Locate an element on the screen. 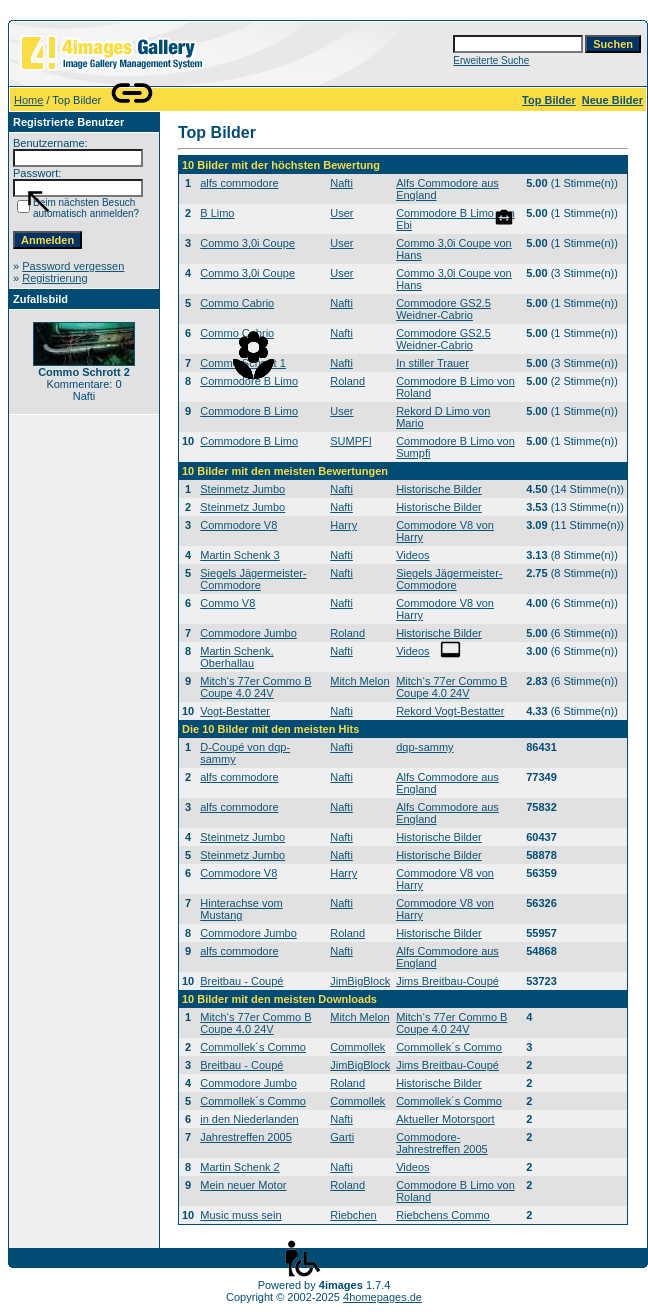 The height and width of the screenshot is (1314, 648). copy link to clipboard is located at coordinates (132, 93).